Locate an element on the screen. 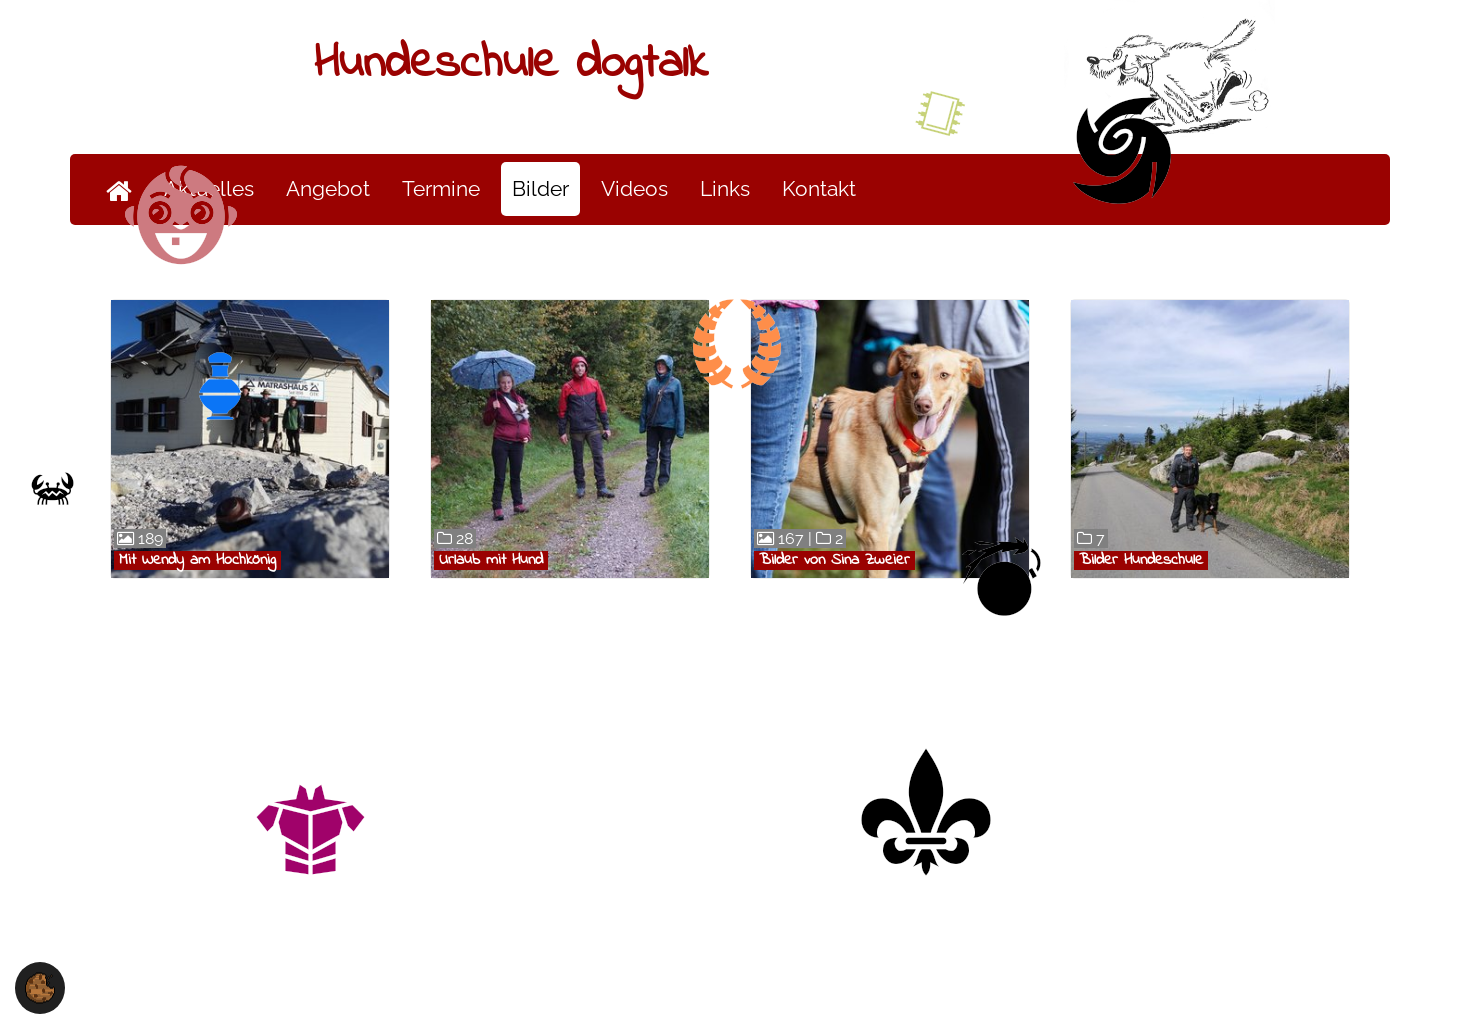  indicates a failed or unsuccessful game action is located at coordinates (52, 489).